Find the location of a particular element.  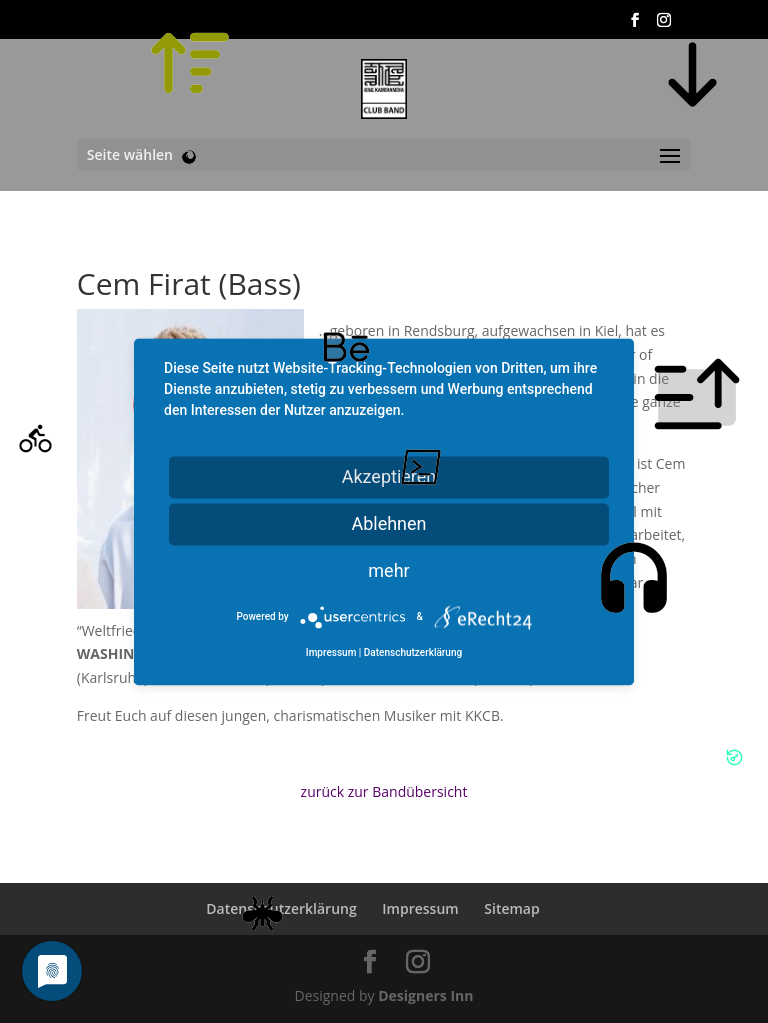

open powershell terminal is located at coordinates (421, 467).